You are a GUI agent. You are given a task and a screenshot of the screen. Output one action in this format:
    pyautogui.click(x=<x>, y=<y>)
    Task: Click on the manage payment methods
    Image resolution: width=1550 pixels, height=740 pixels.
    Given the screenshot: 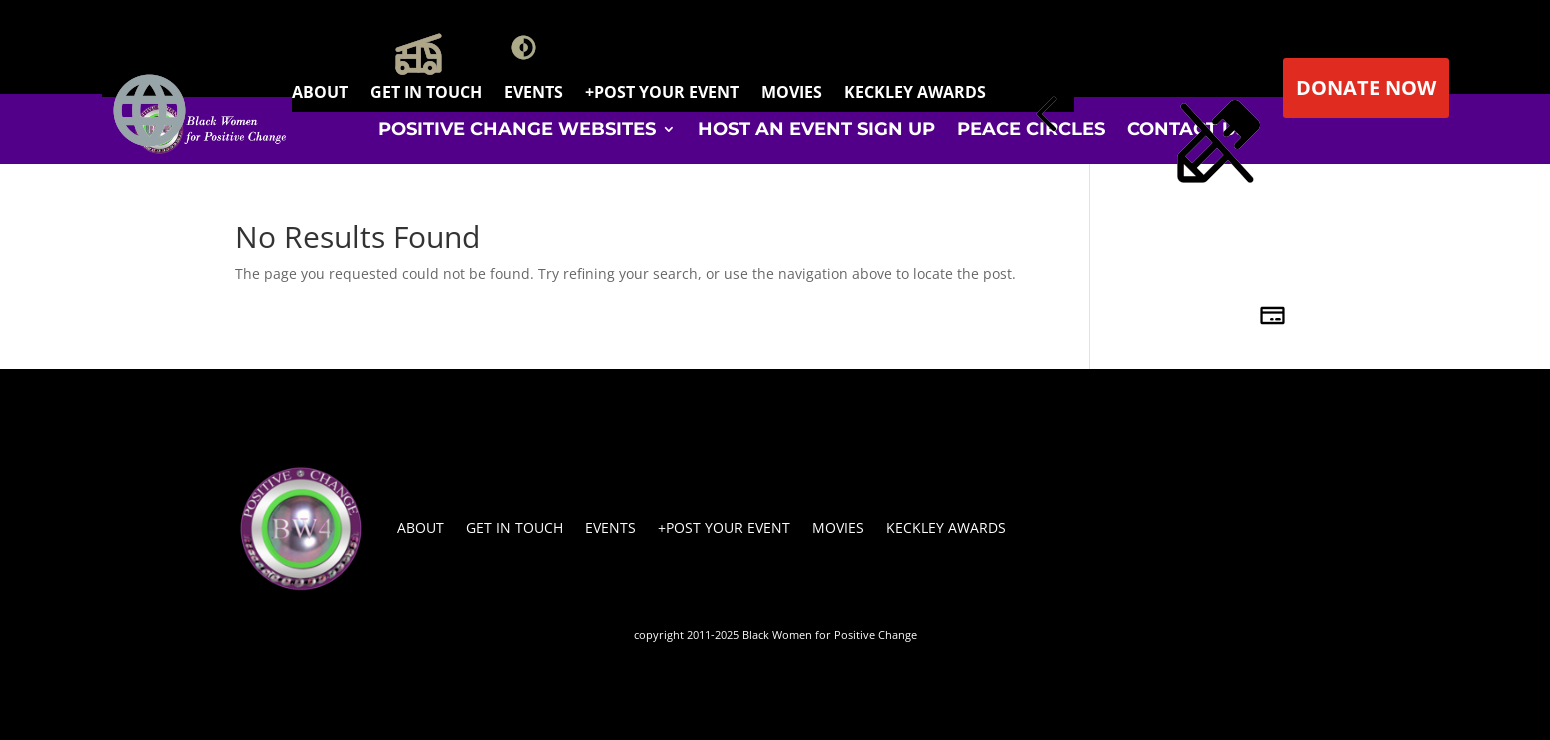 What is the action you would take?
    pyautogui.click(x=1272, y=315)
    